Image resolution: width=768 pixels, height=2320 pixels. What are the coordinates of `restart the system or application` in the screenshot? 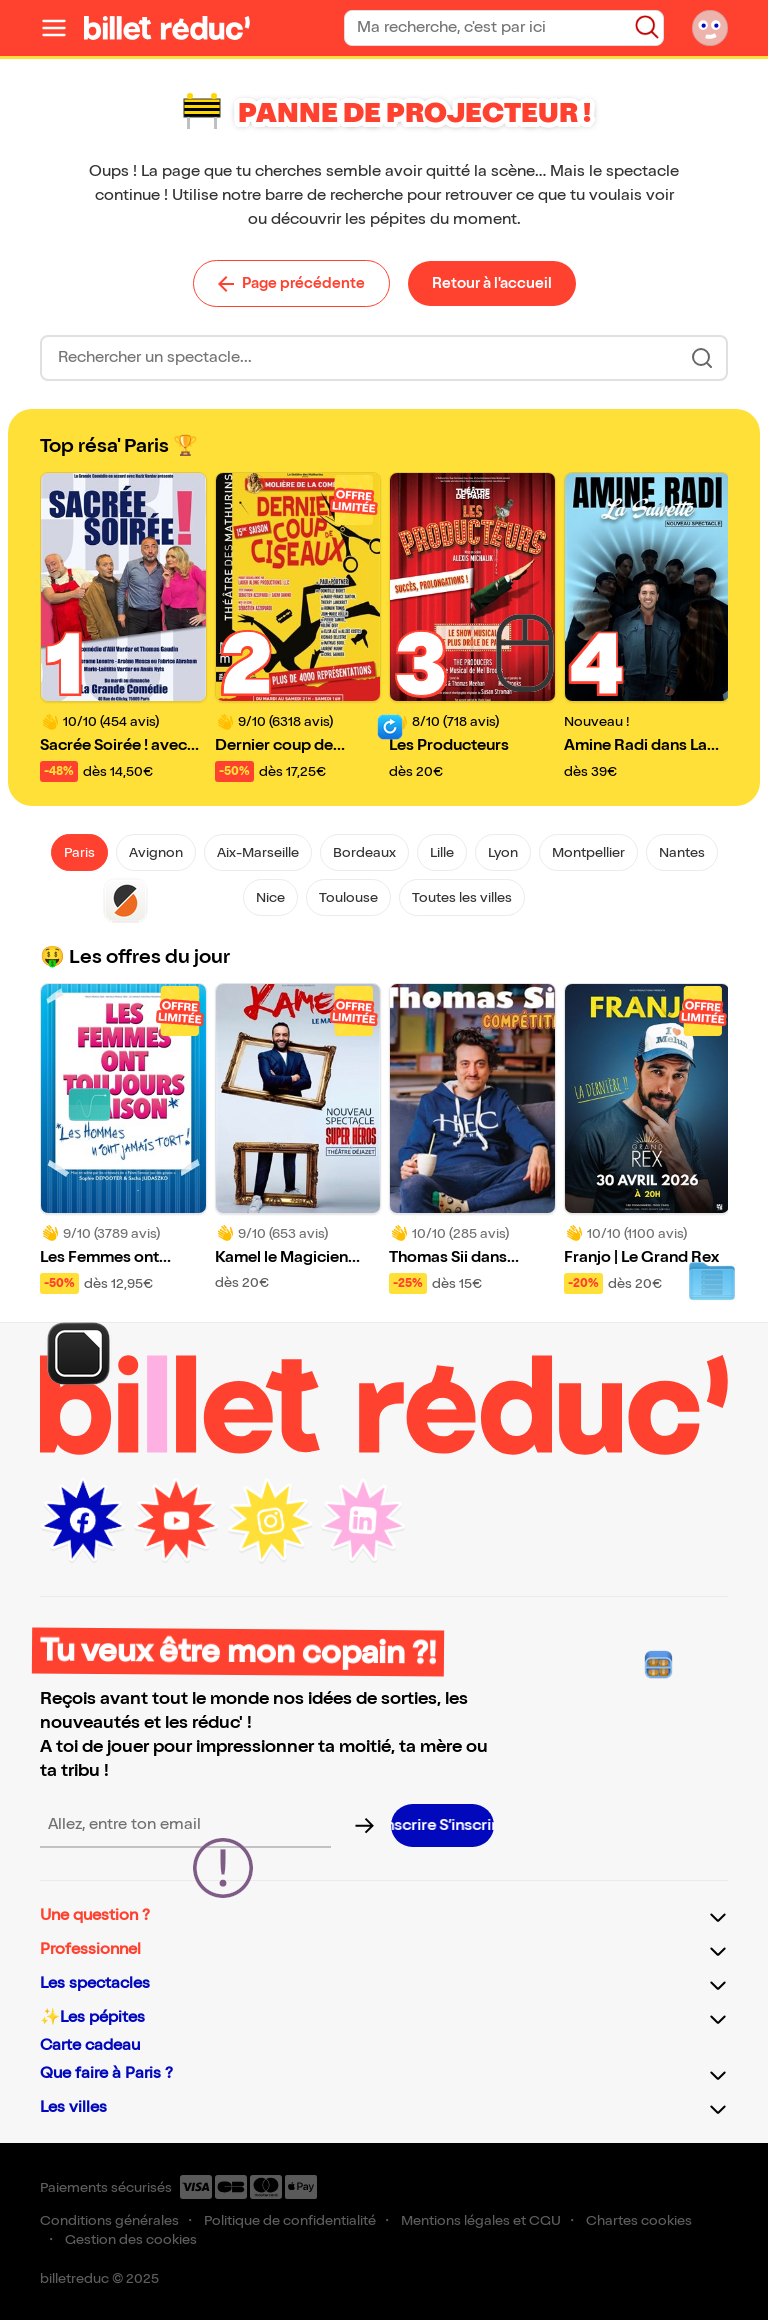 It's located at (390, 727).